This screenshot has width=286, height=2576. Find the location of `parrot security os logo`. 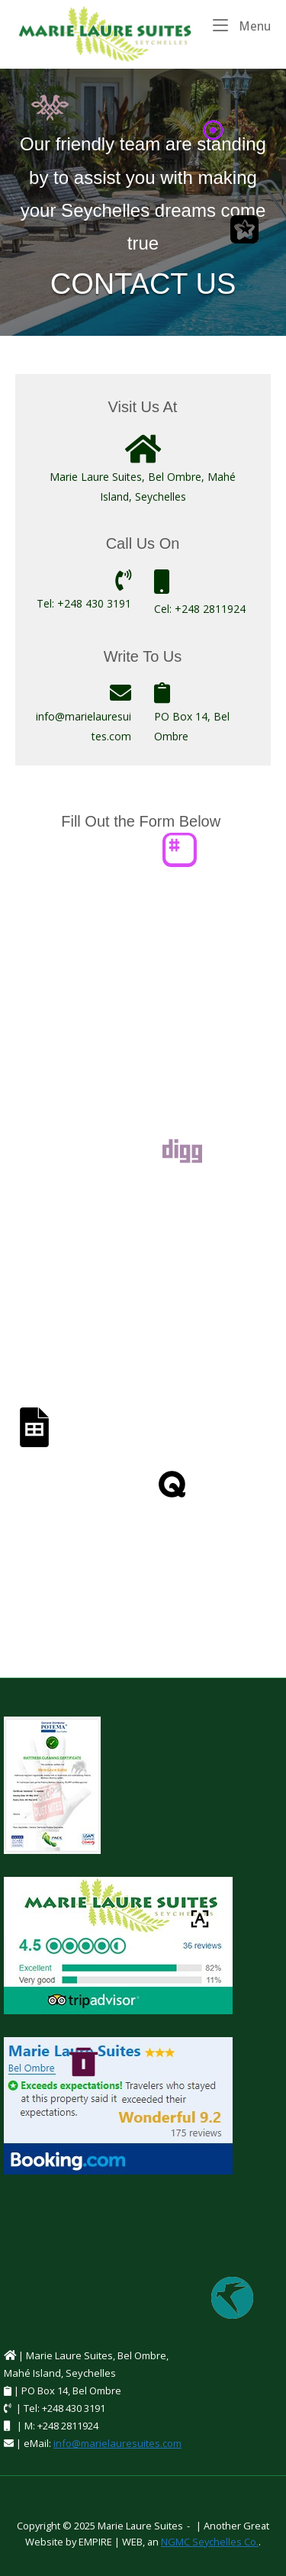

parrot security os logo is located at coordinates (232, 2297).